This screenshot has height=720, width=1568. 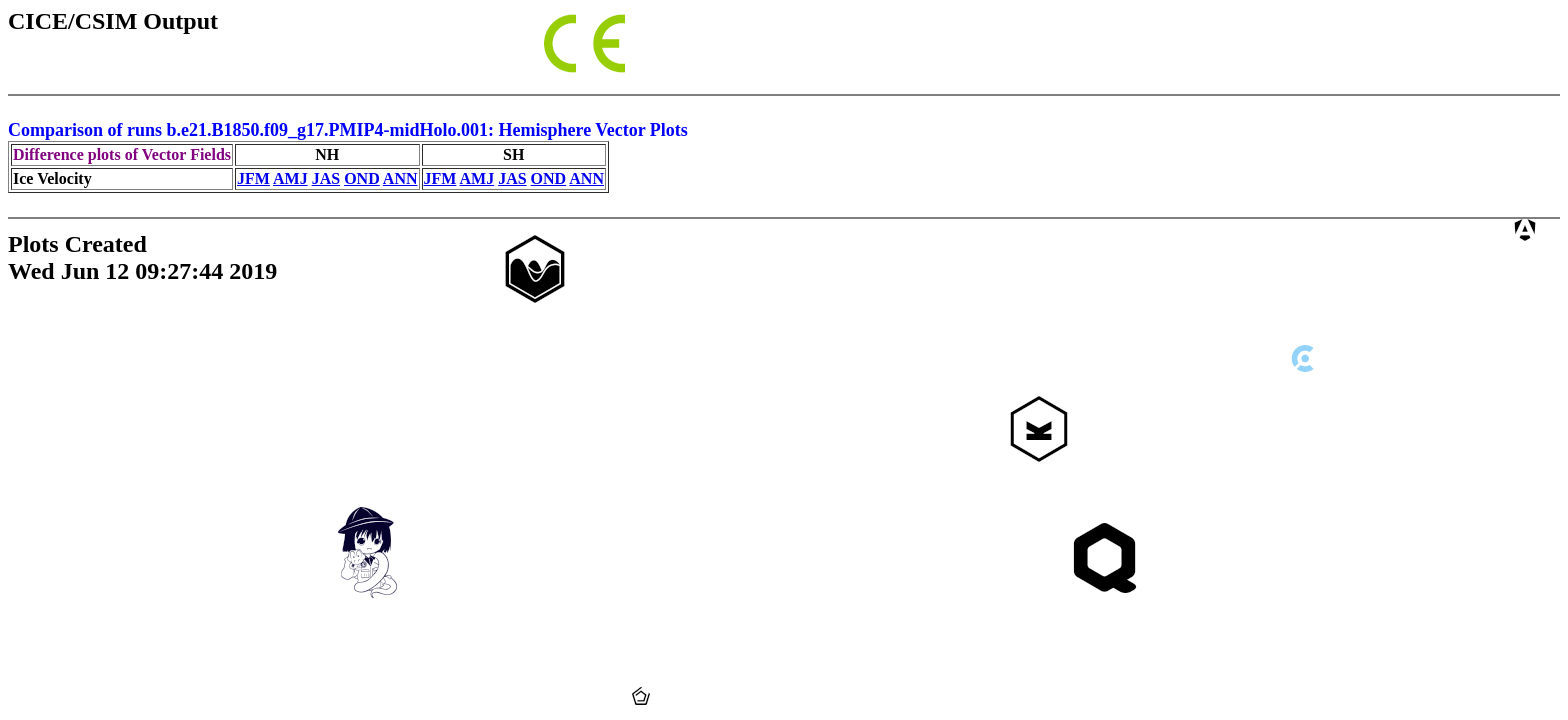 I want to click on geode geometry dash mod loader logo, so click(x=641, y=696).